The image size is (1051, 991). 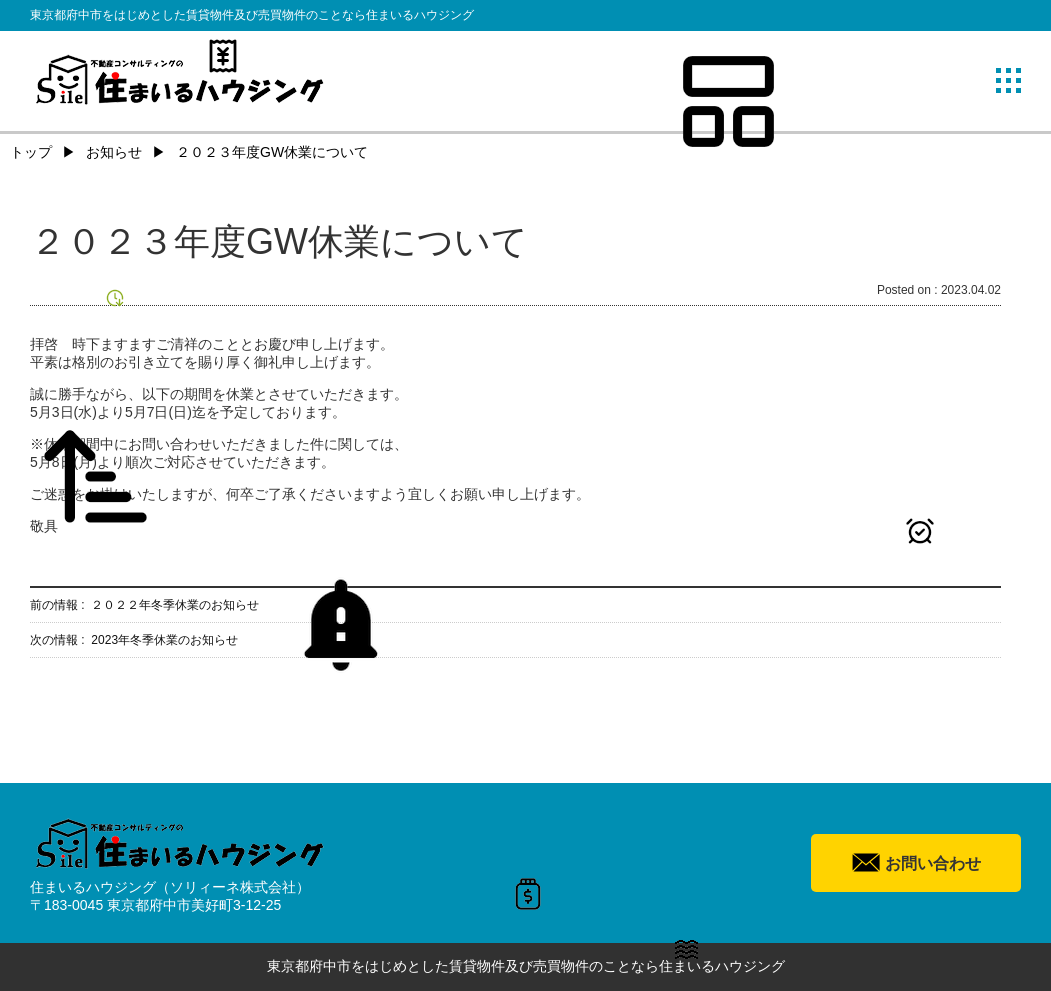 What do you see at coordinates (115, 298) in the screenshot?
I see `download history or past activity` at bounding box center [115, 298].